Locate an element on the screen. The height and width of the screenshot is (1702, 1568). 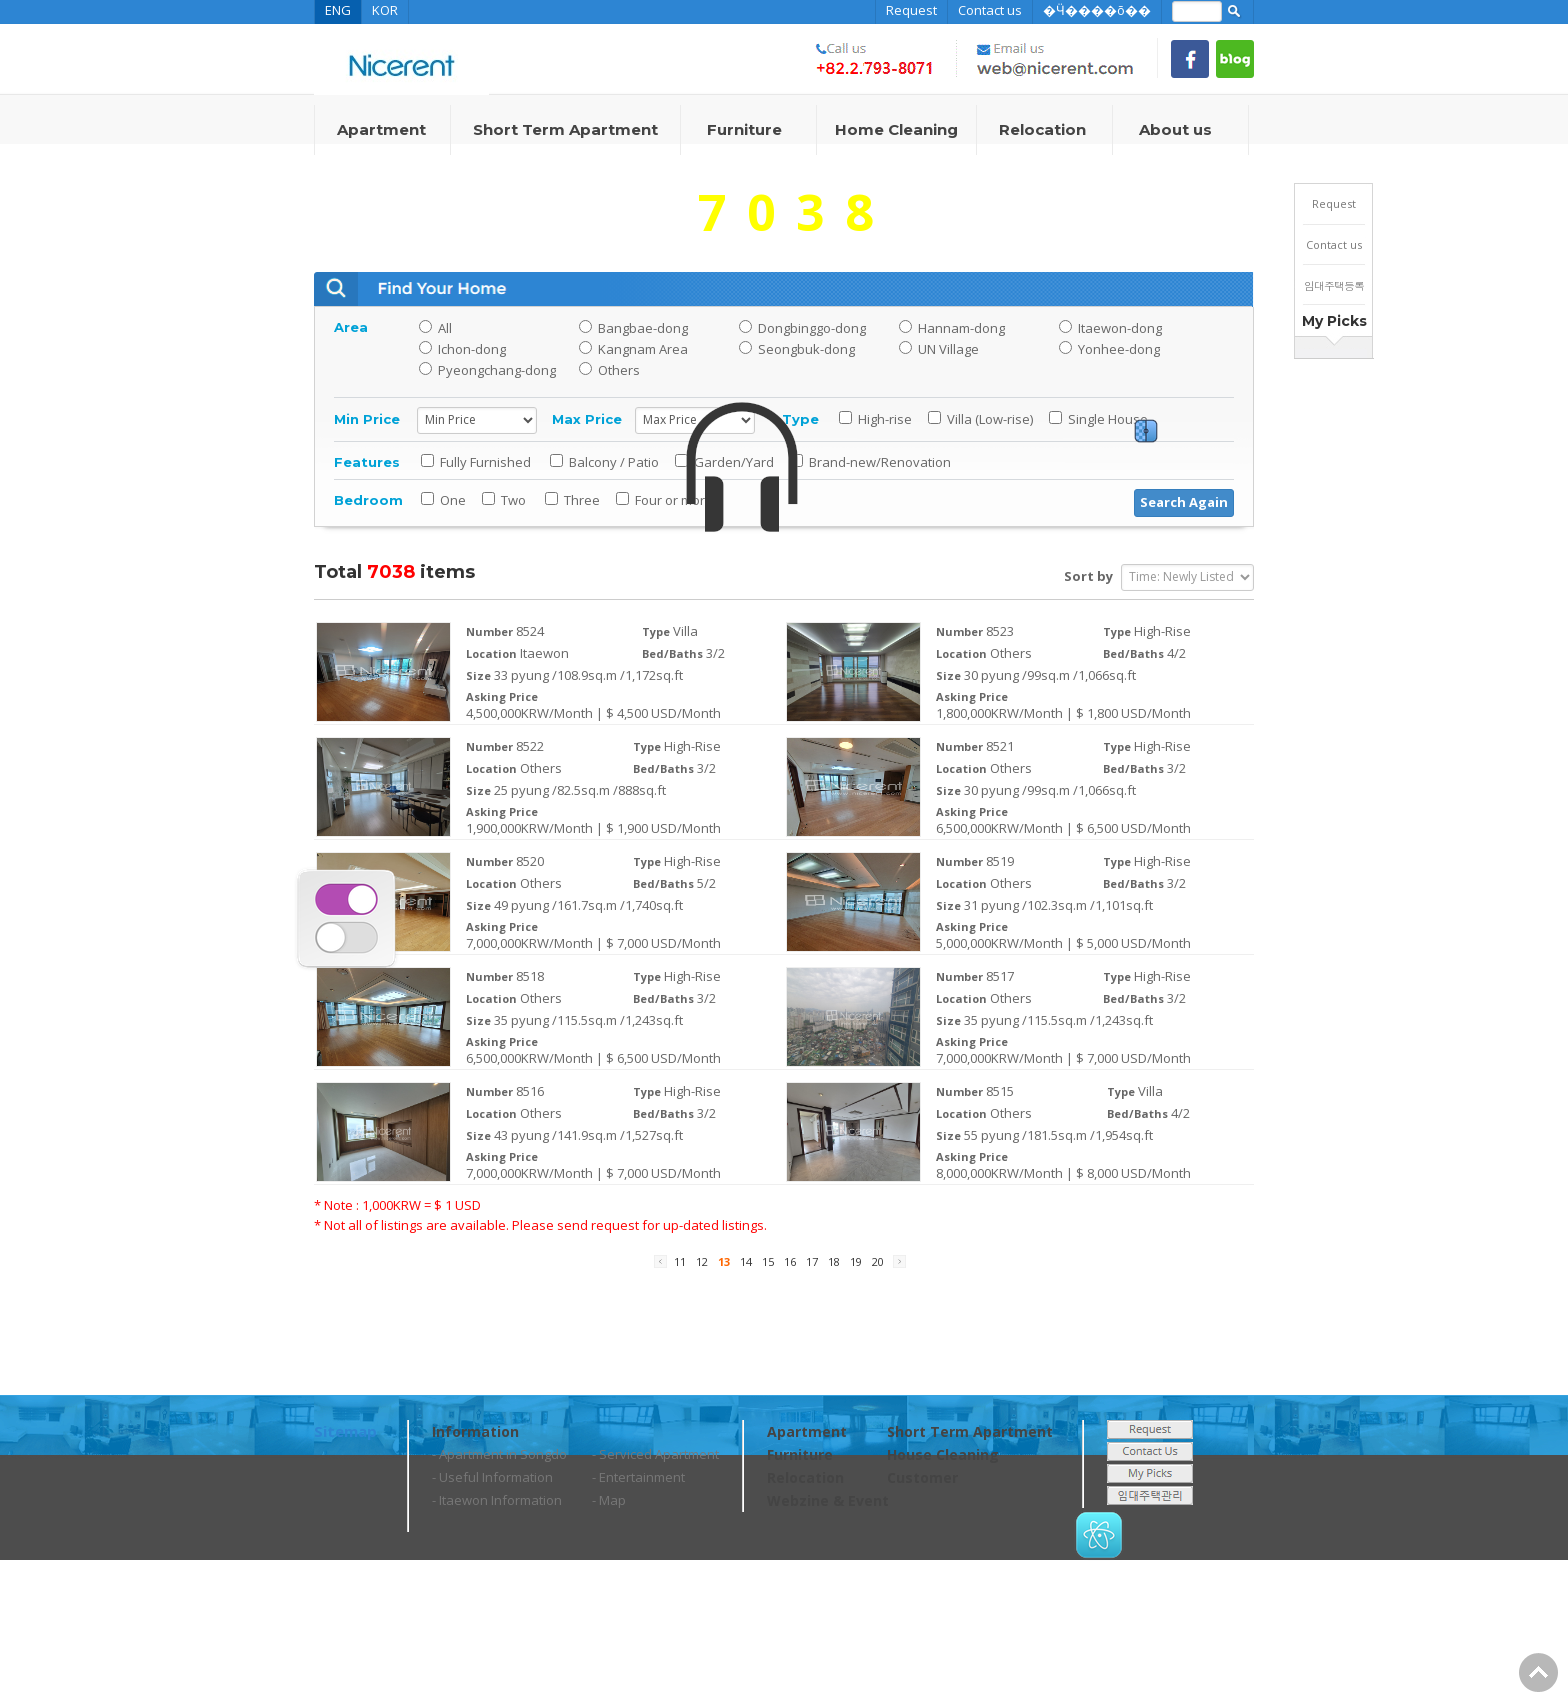
launch an electron-based application is located at coordinates (1099, 1535).